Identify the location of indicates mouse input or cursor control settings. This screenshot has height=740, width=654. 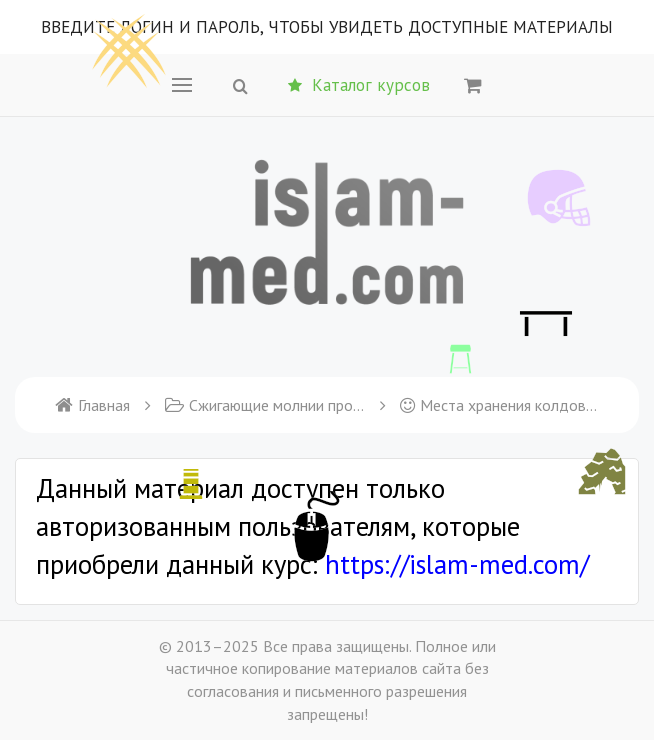
(315, 527).